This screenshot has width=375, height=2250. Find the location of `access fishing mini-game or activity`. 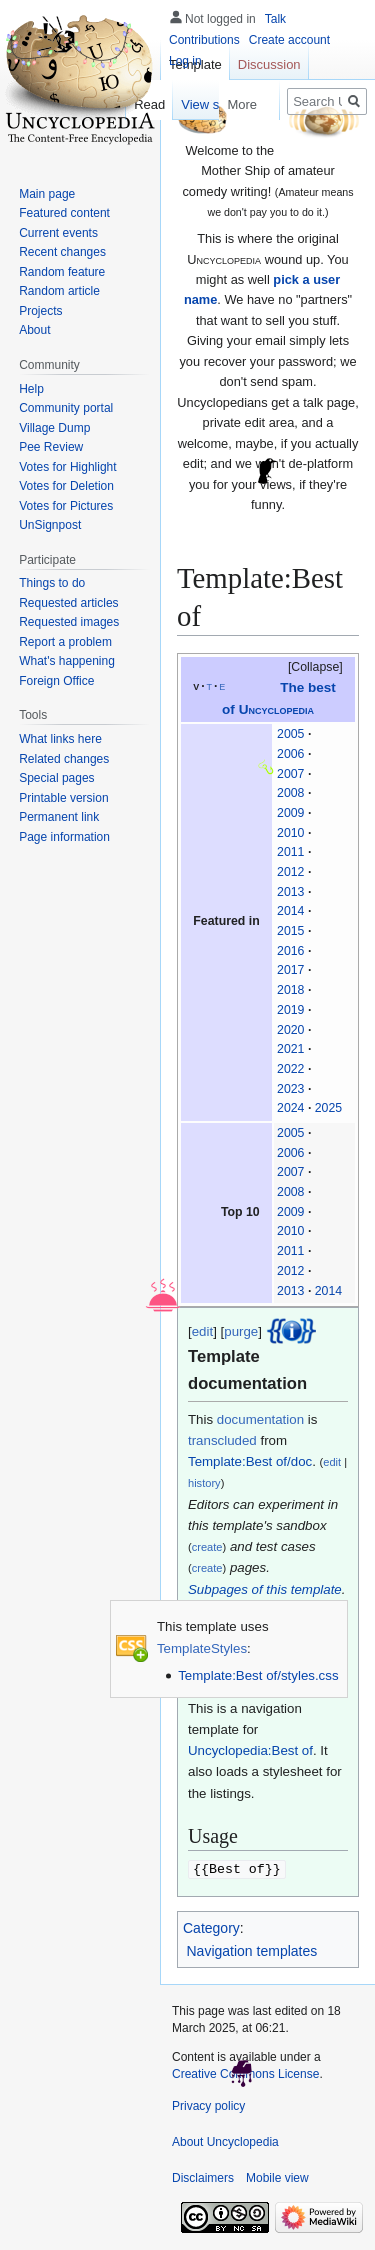

access fishing mini-game or activity is located at coordinates (266, 767).